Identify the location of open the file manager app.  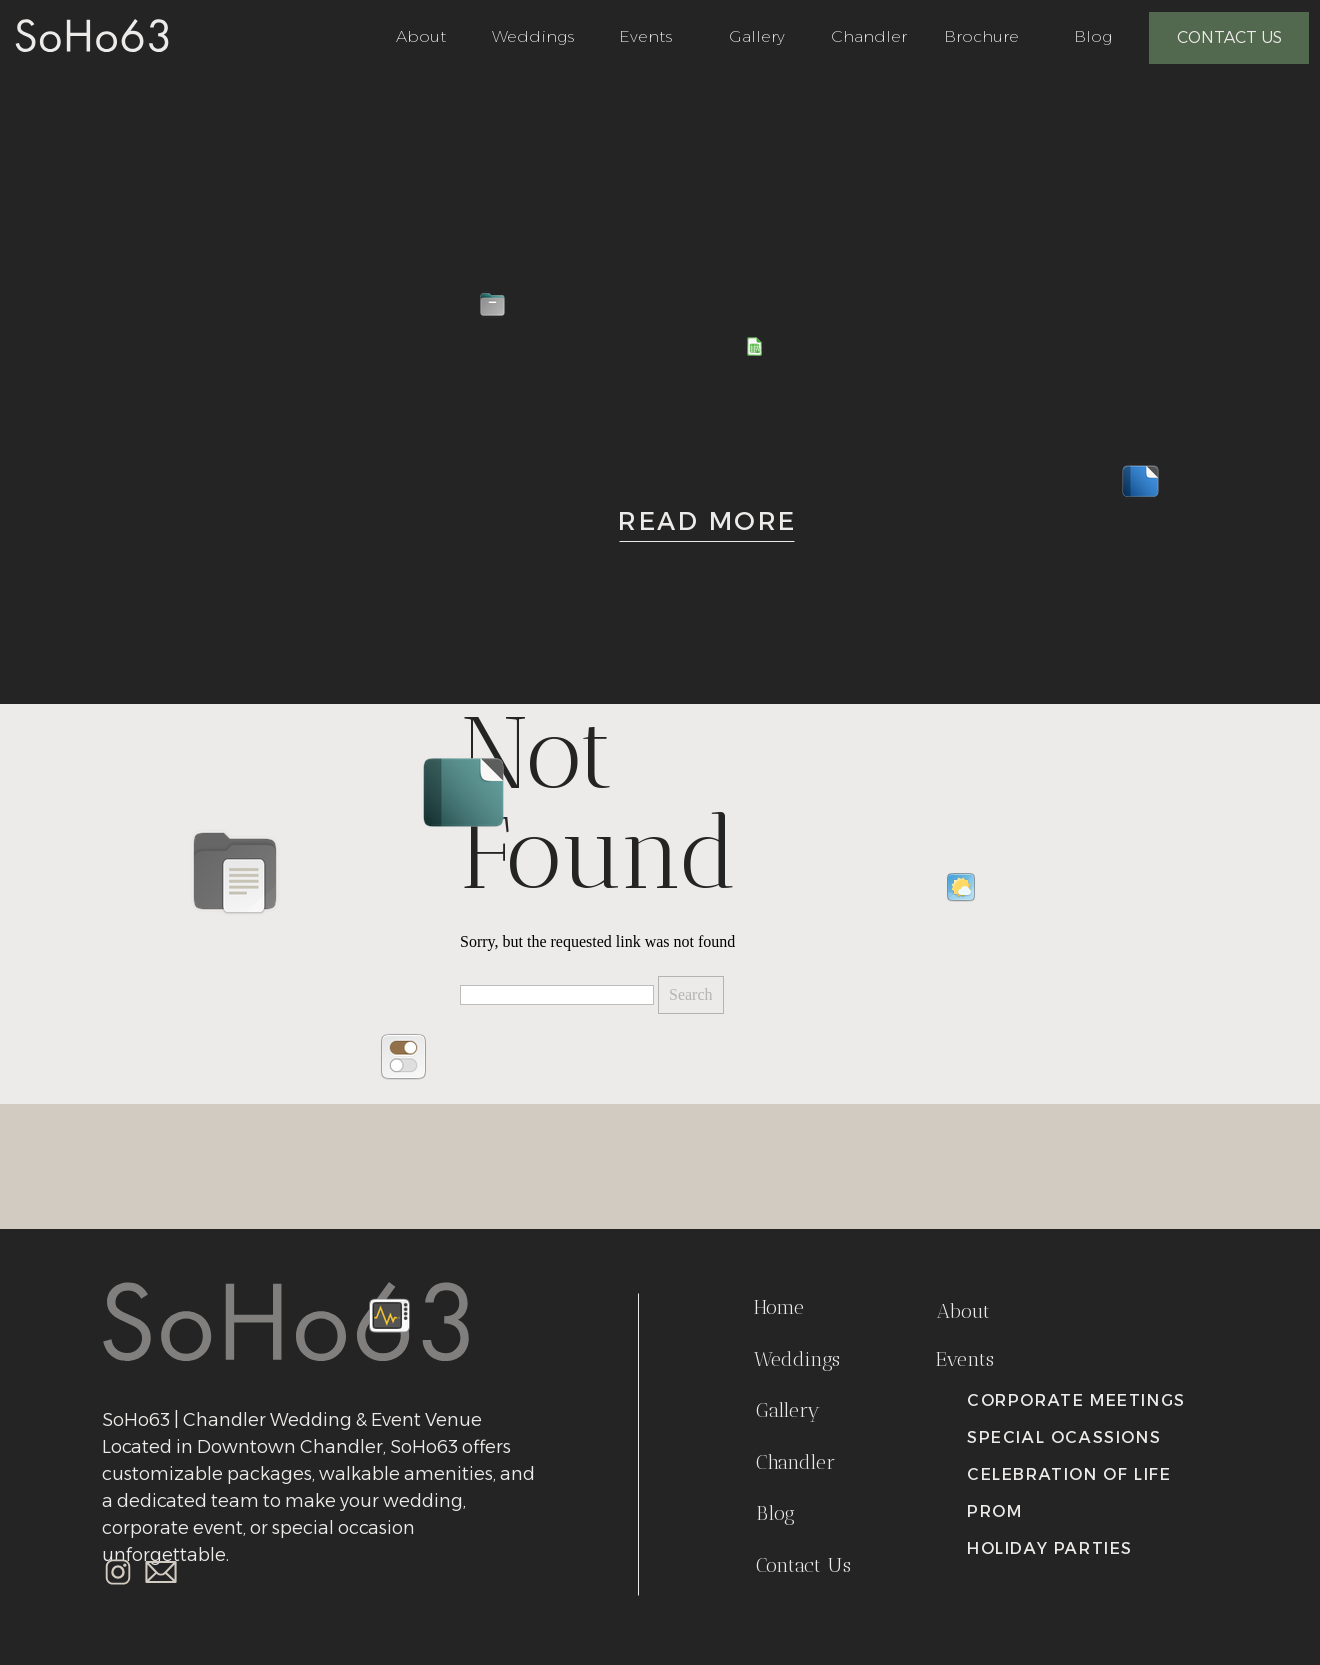
(492, 304).